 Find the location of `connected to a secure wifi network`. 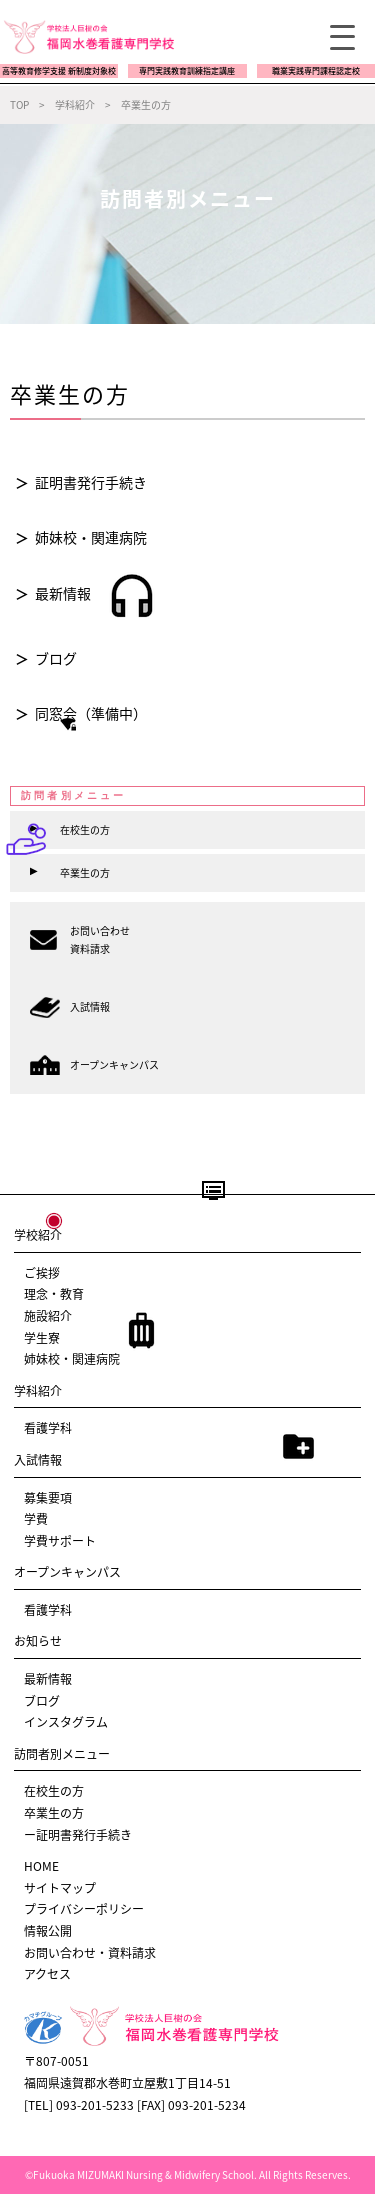

connected to a secure wifi network is located at coordinates (68, 724).